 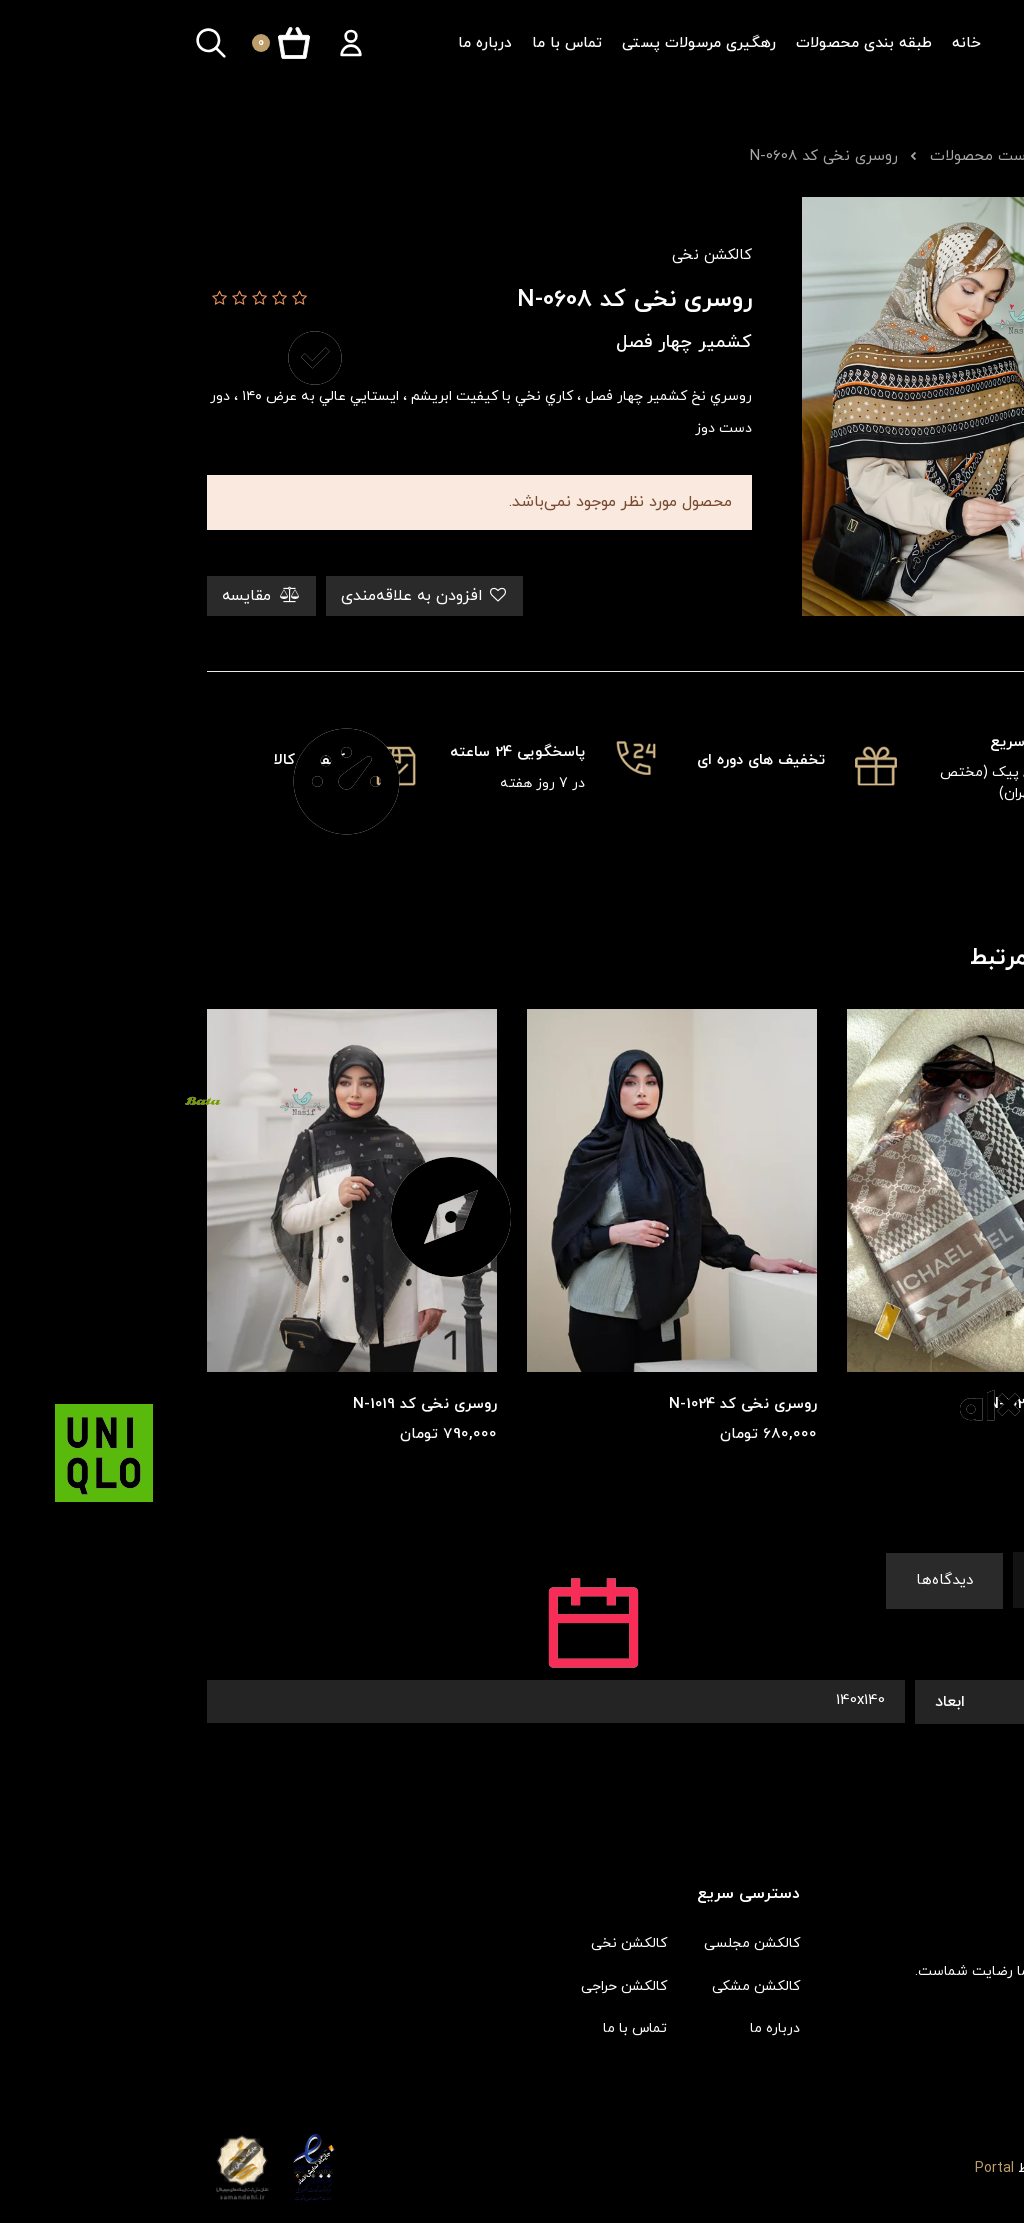 What do you see at coordinates (104, 1453) in the screenshot?
I see `open the Uniqlo app or website` at bounding box center [104, 1453].